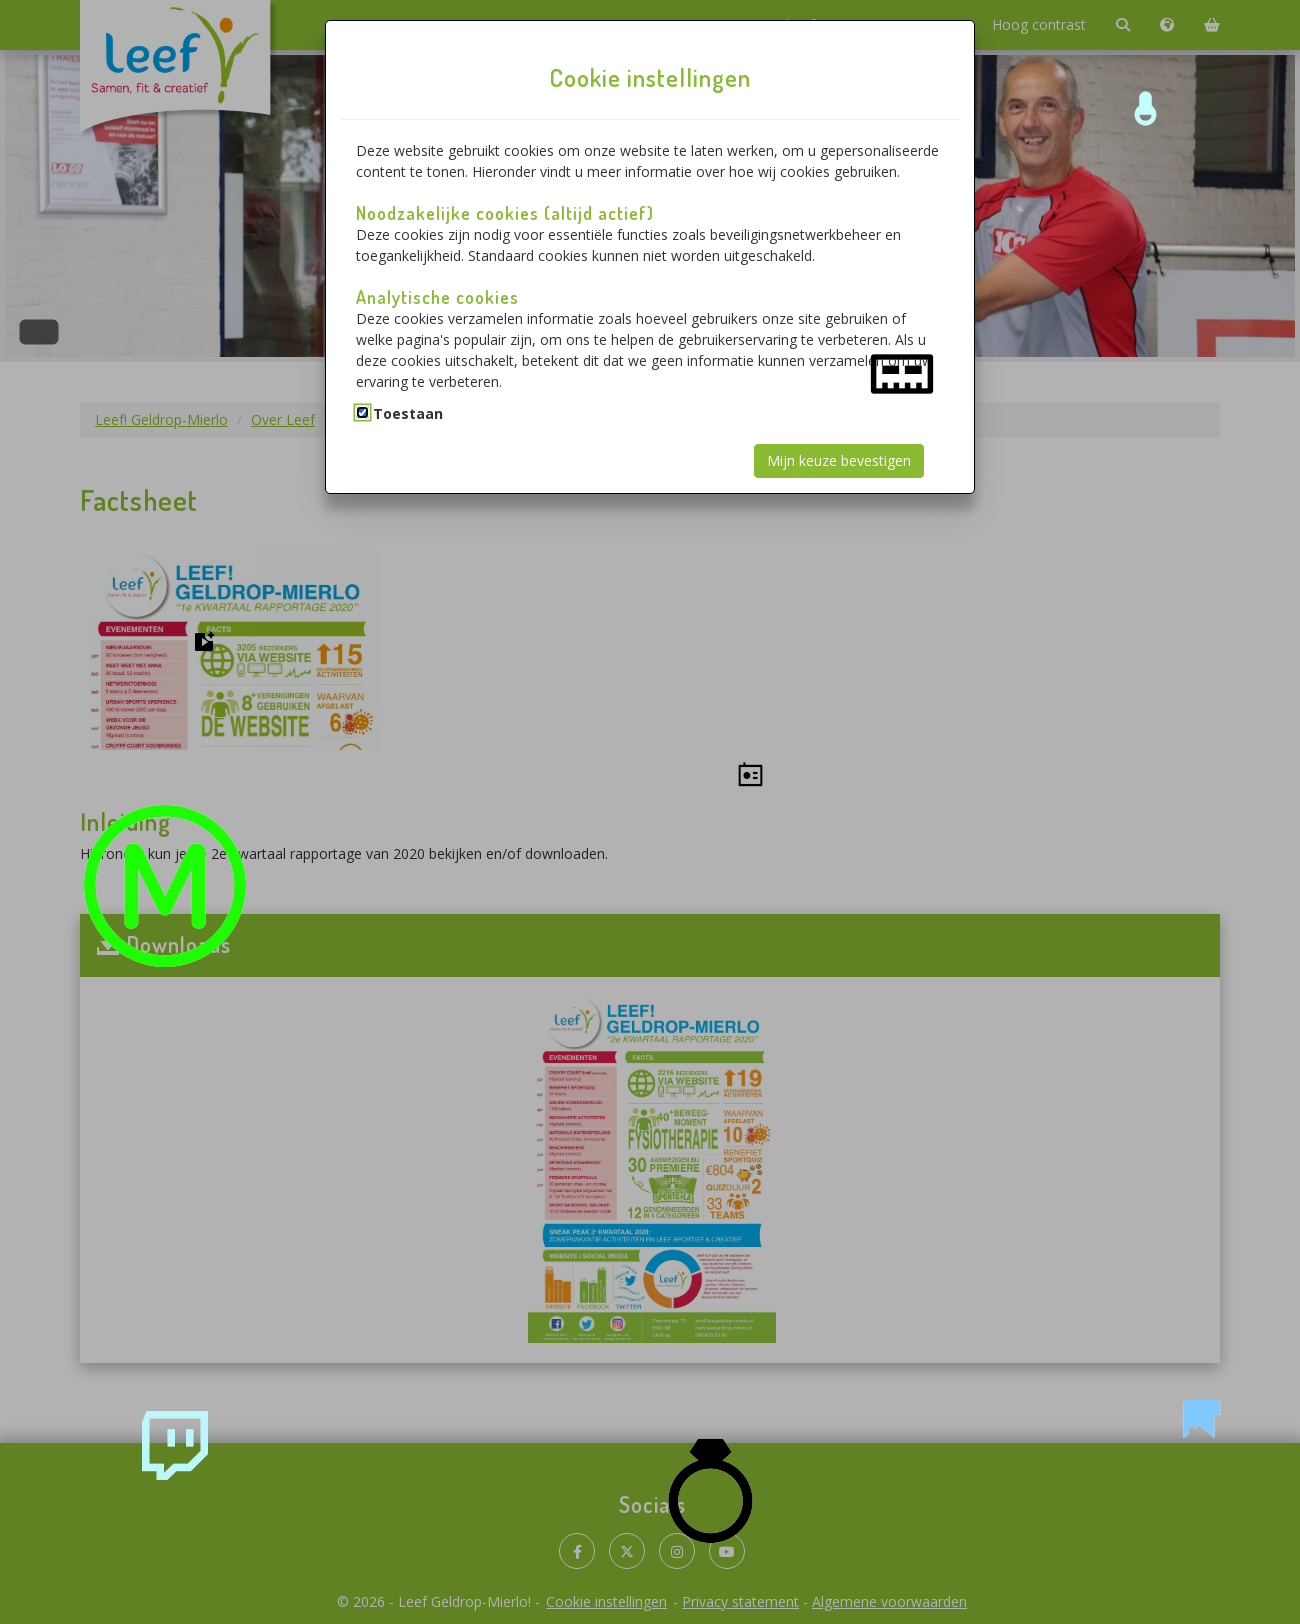 This screenshot has height=1624, width=1300. Describe the element at coordinates (204, 642) in the screenshot. I see `access AI-powered video editing tools` at that location.